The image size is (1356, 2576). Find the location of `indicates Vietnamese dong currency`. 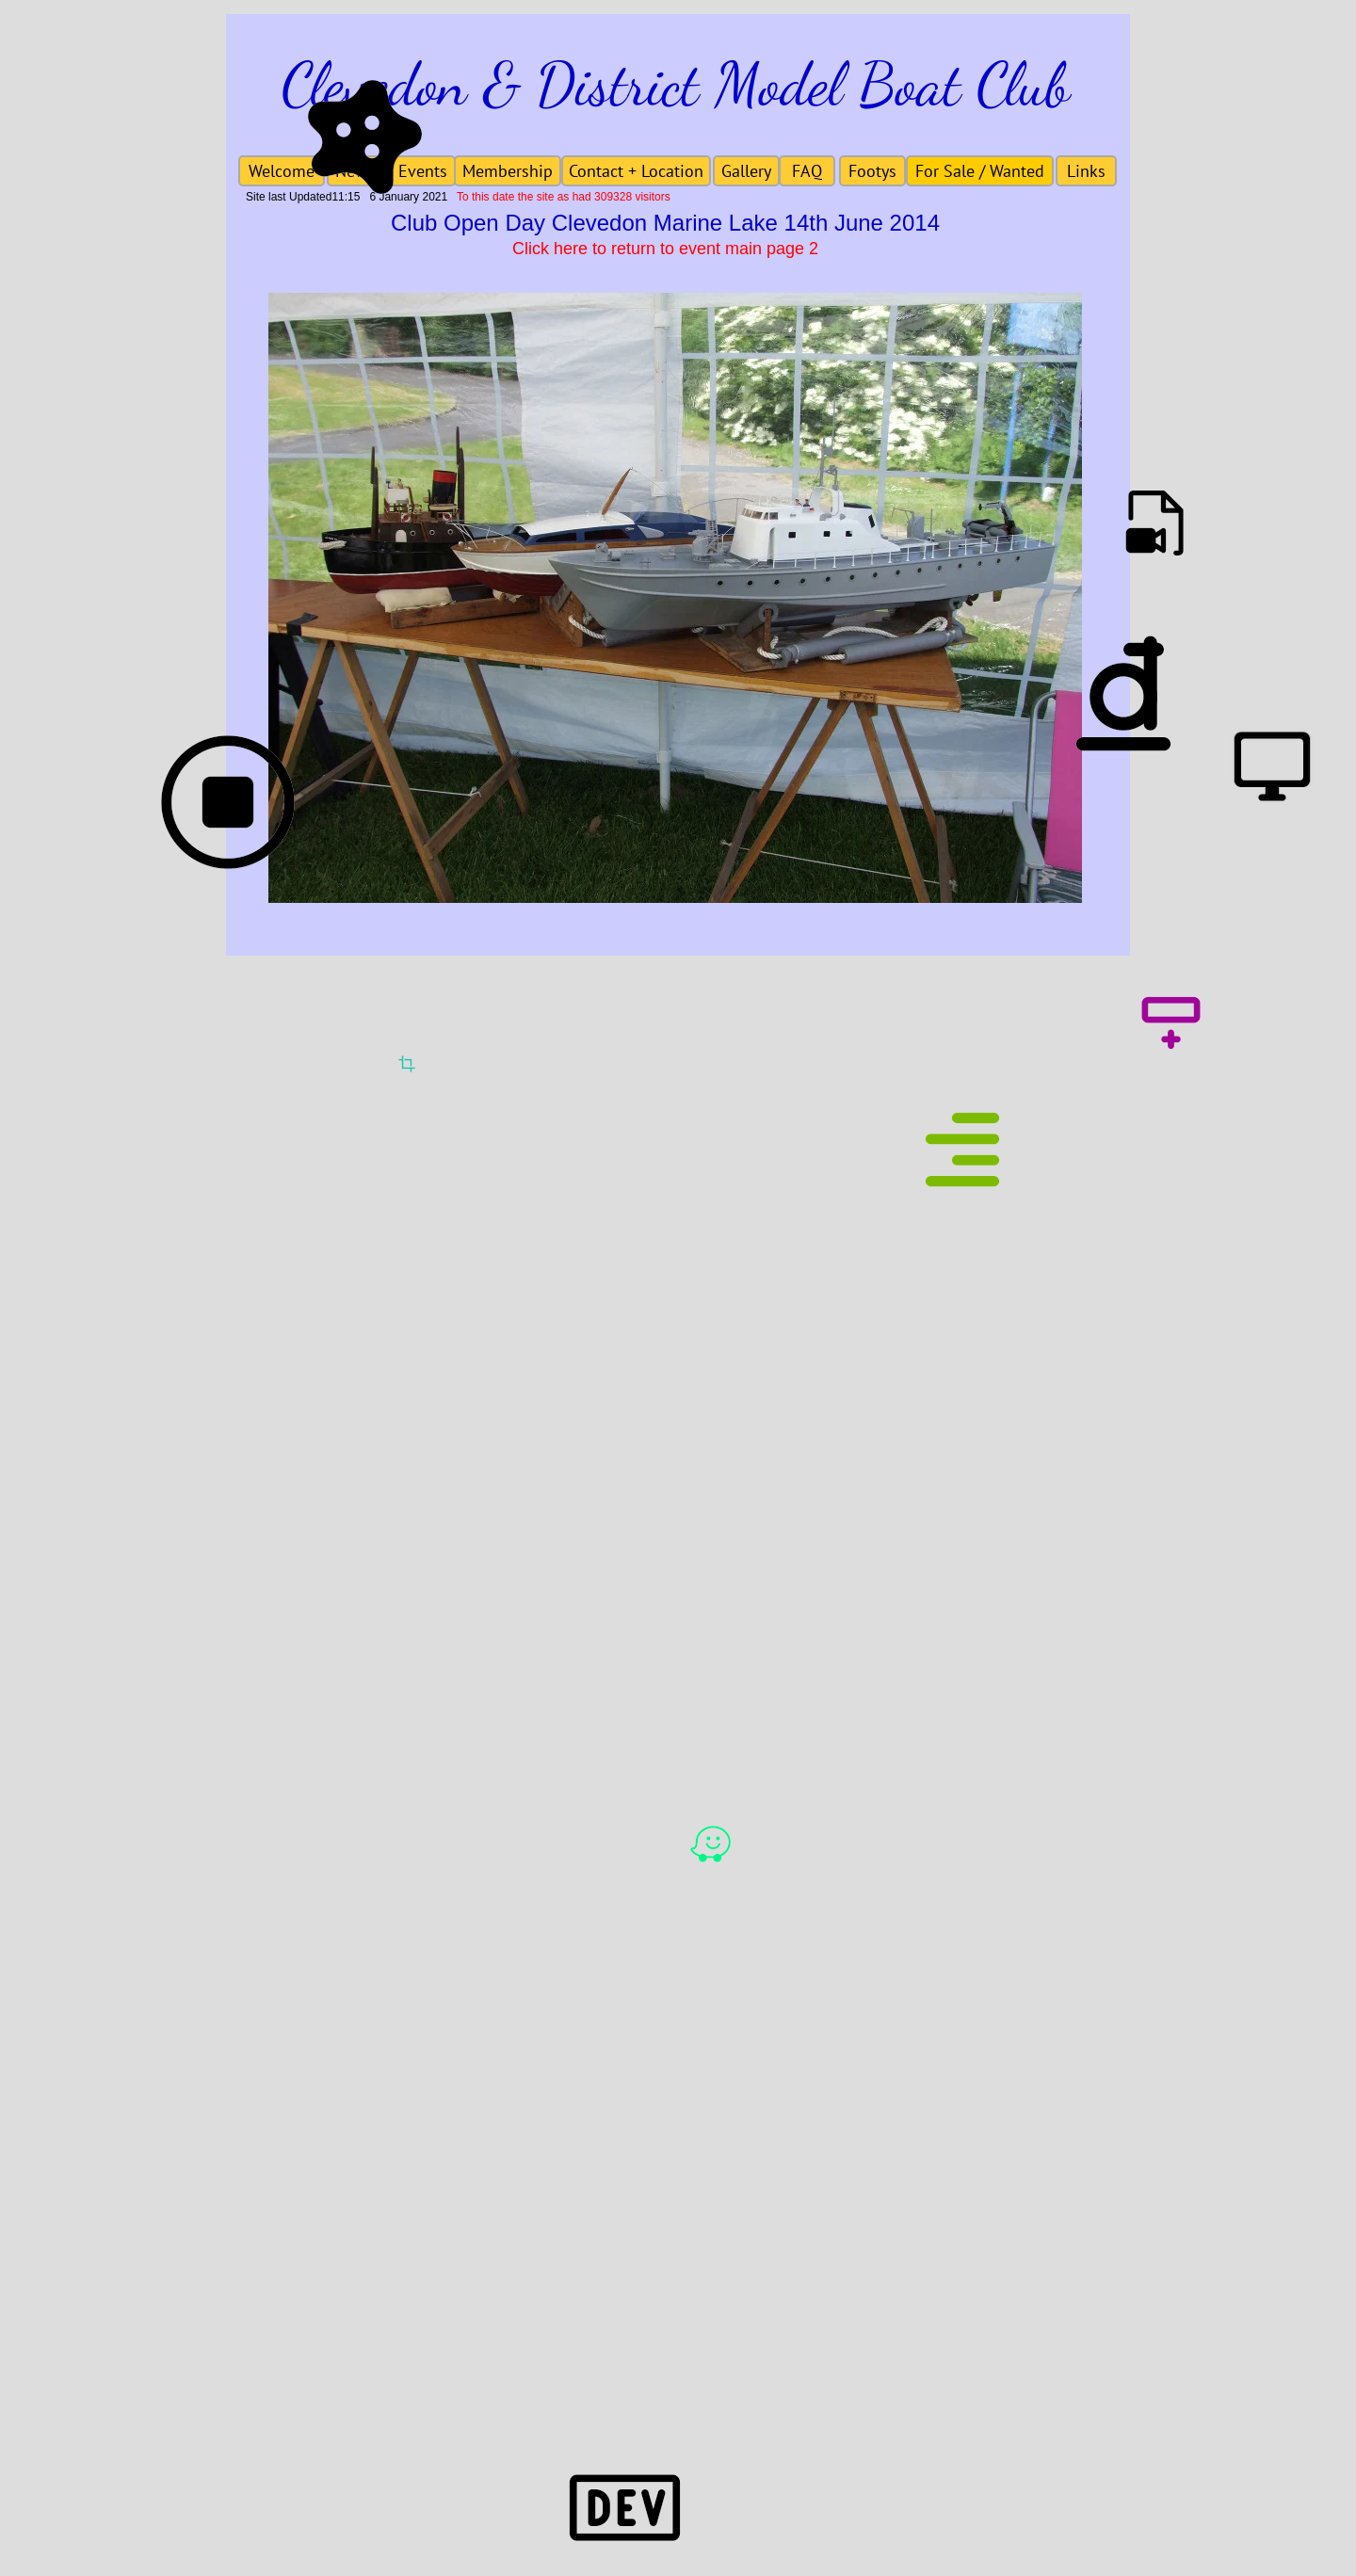

indicates Vietnamese dong currency is located at coordinates (1123, 697).